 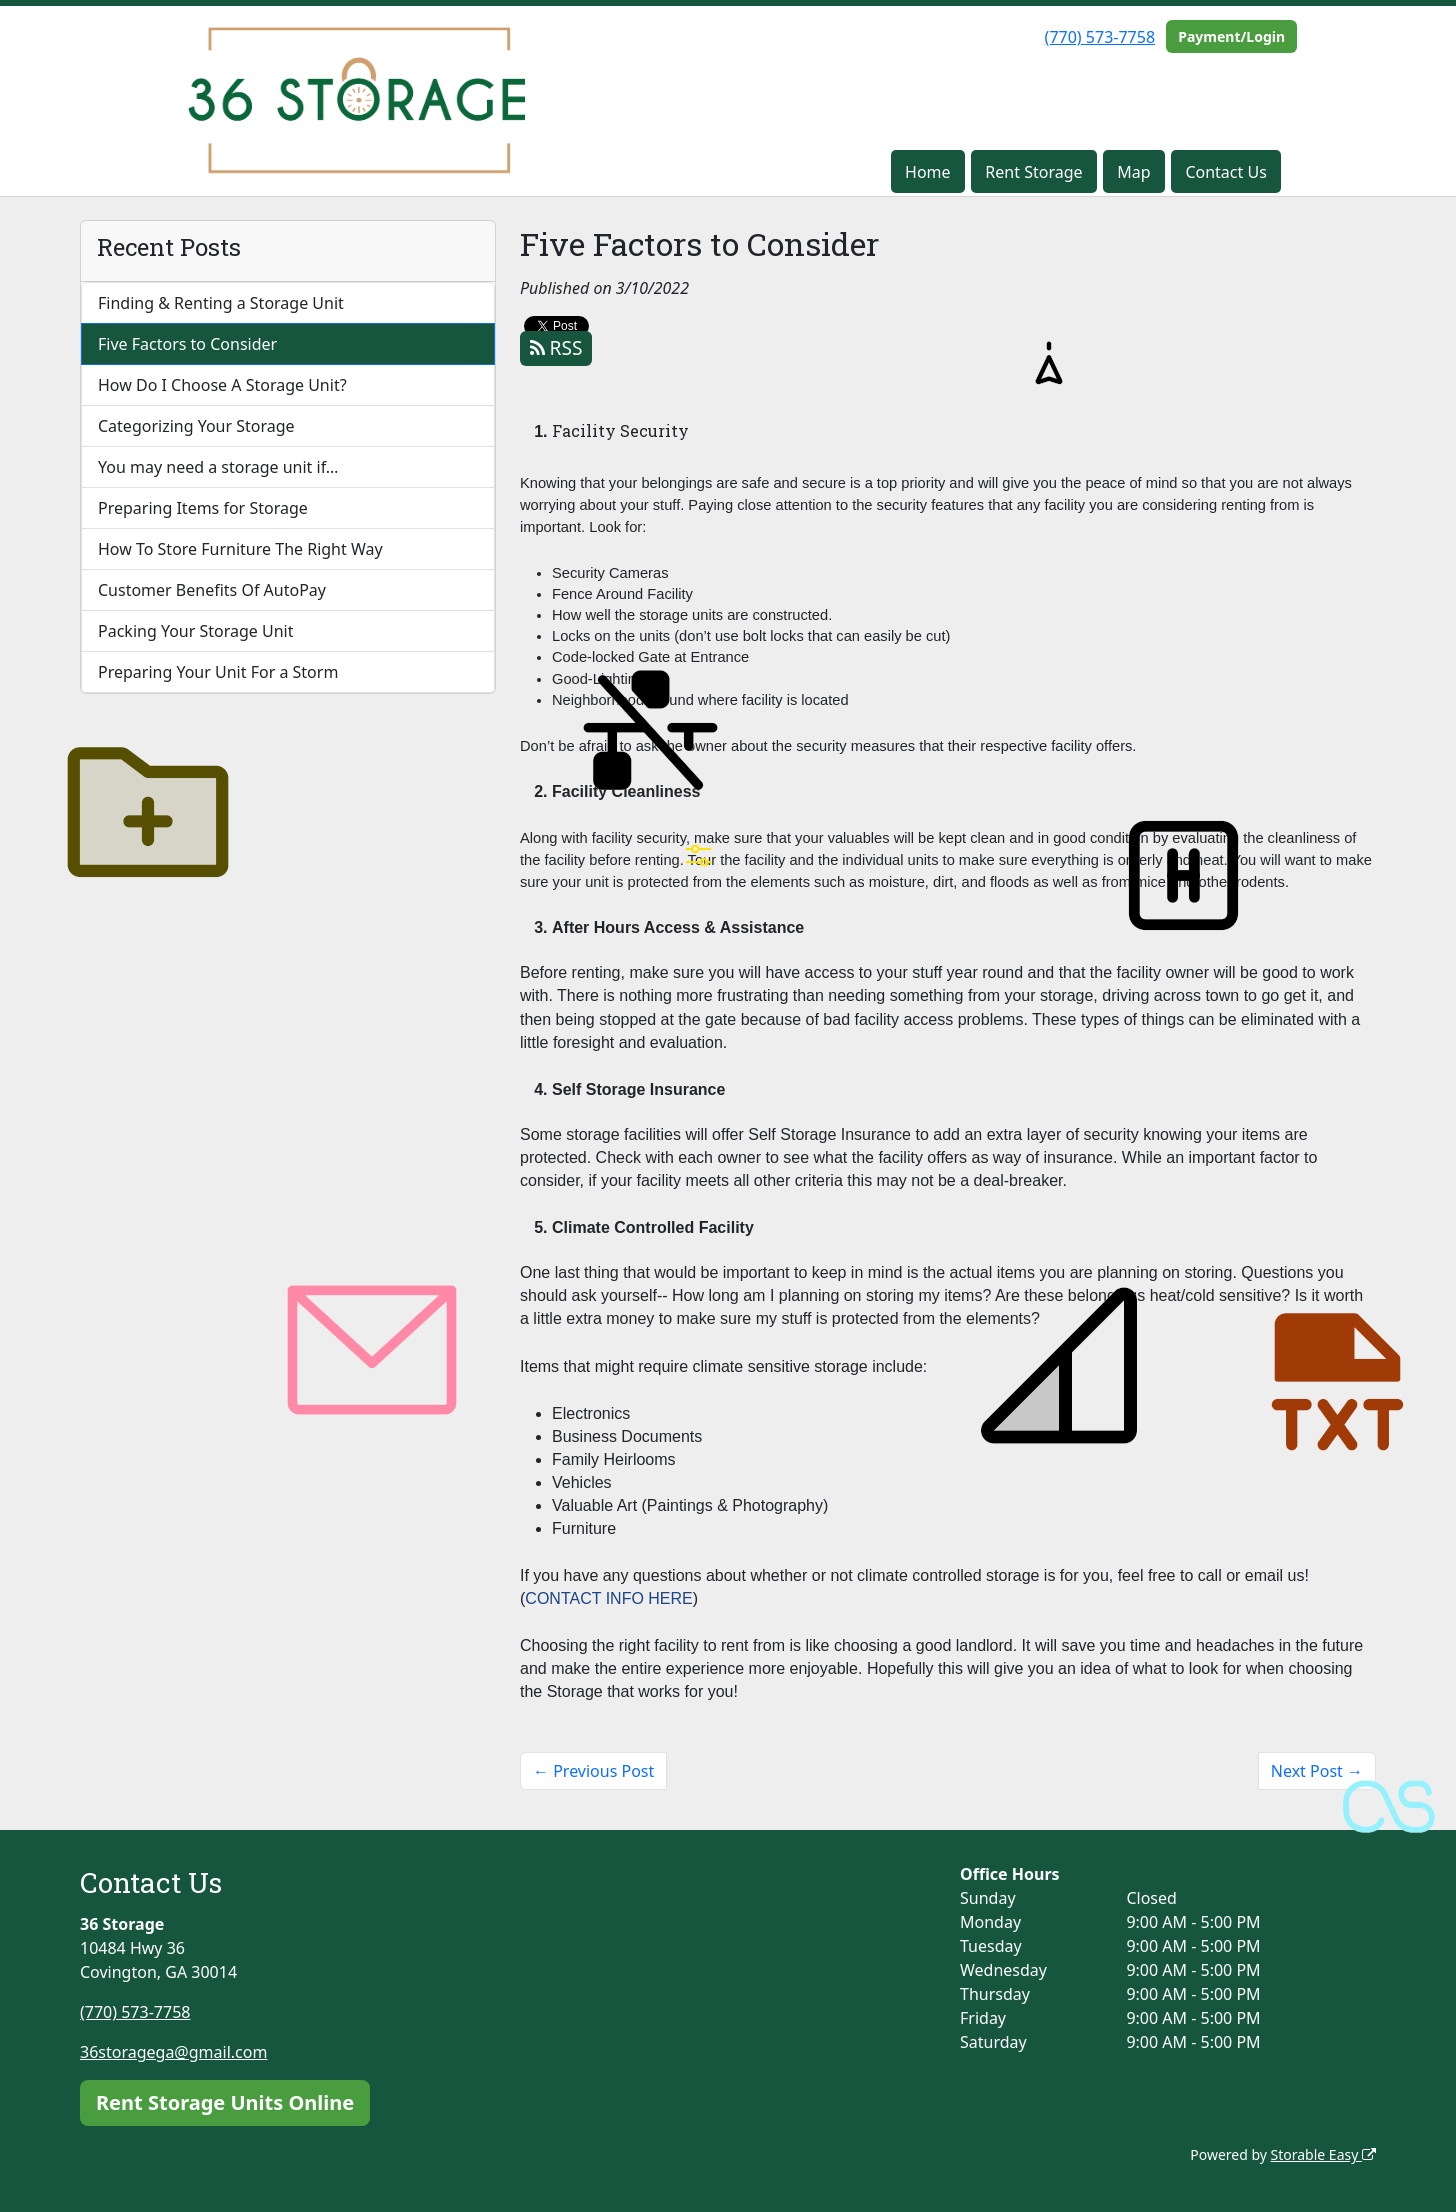 What do you see at coordinates (1389, 1805) in the screenshot?
I see `connect to Last.fm account` at bounding box center [1389, 1805].